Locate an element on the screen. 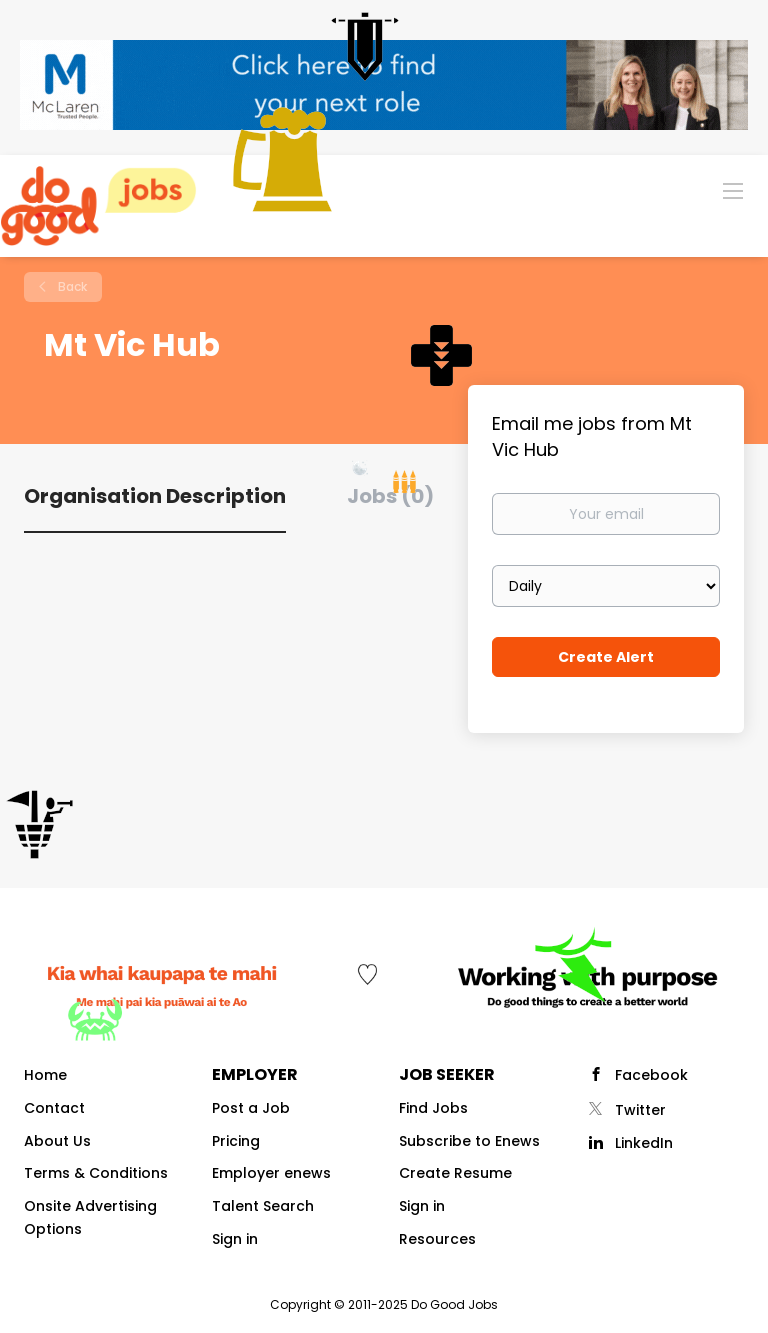 This screenshot has height=1333, width=768. access a tavern or pub location in-game is located at coordinates (283, 159).